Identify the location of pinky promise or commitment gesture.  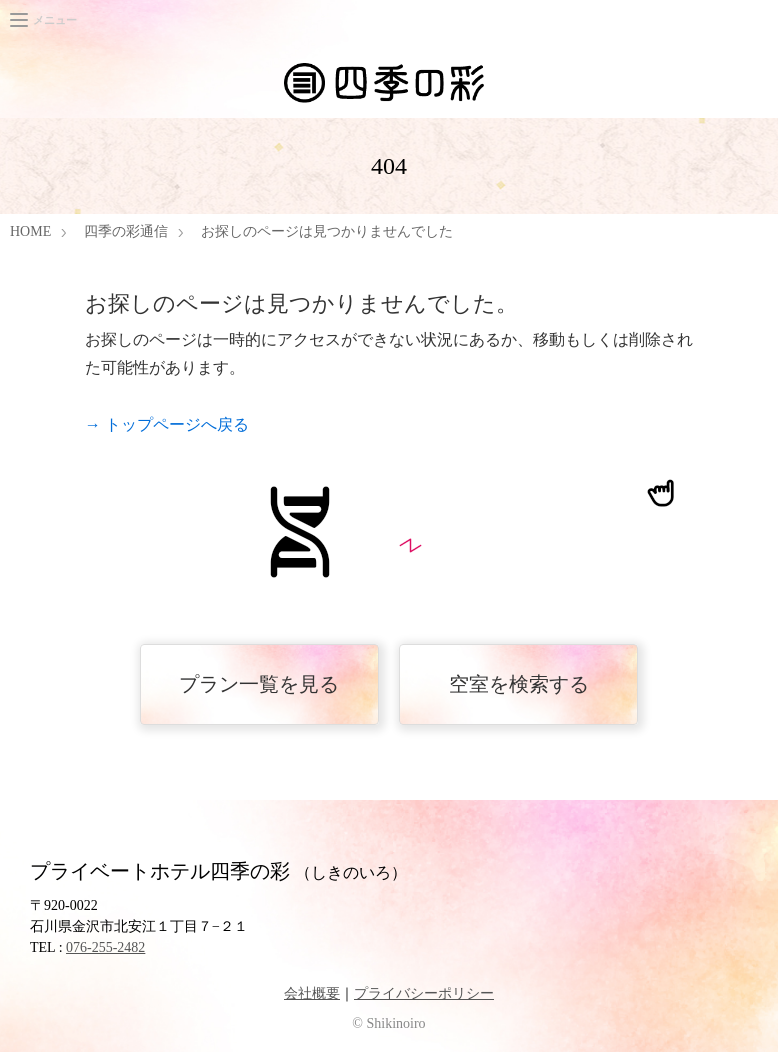
(661, 491).